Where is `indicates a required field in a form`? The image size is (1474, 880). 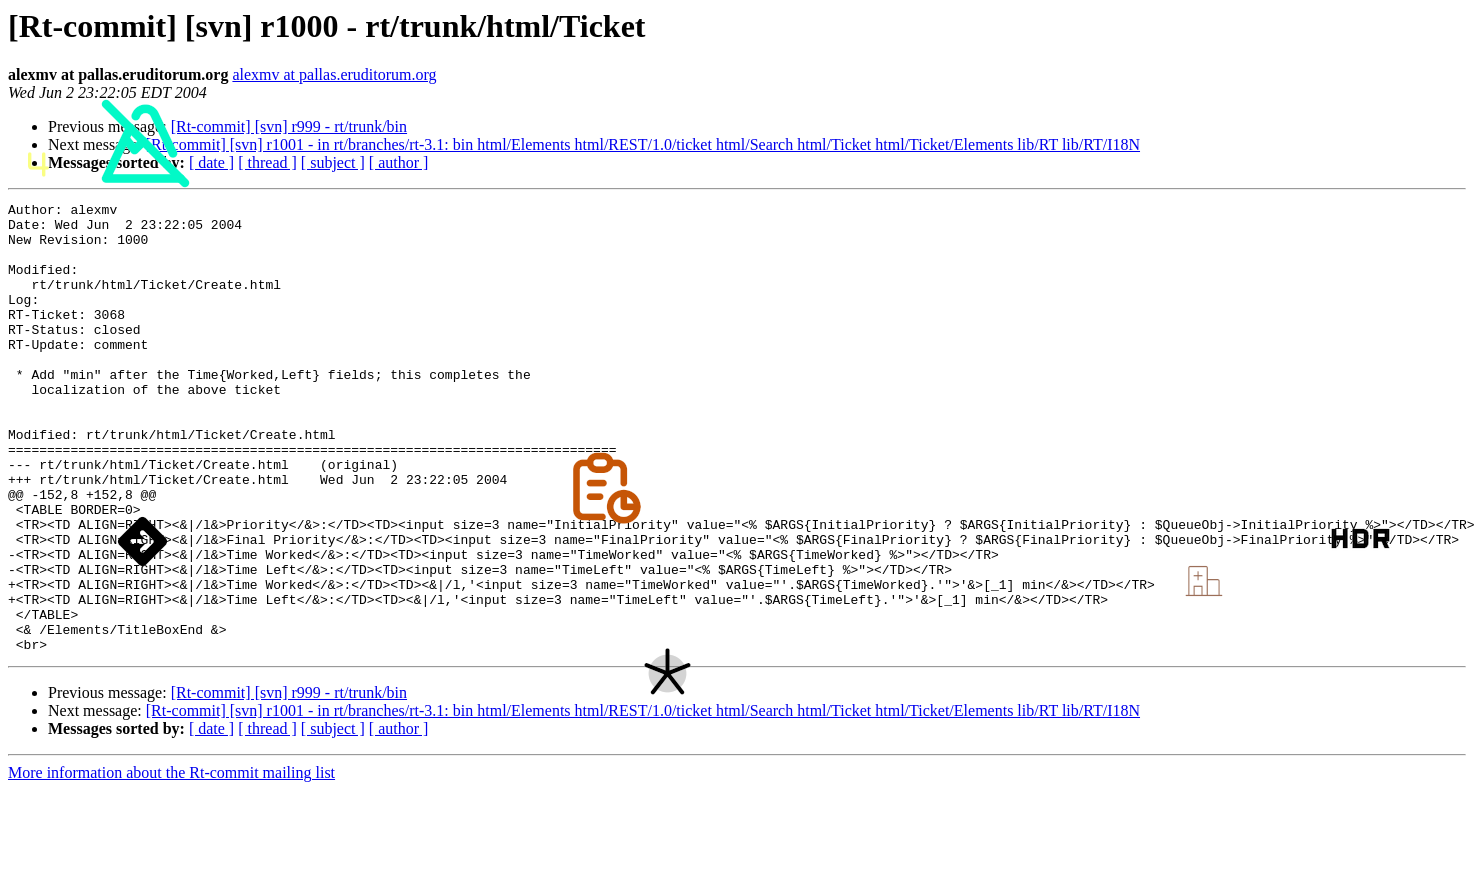 indicates a required field in a form is located at coordinates (667, 673).